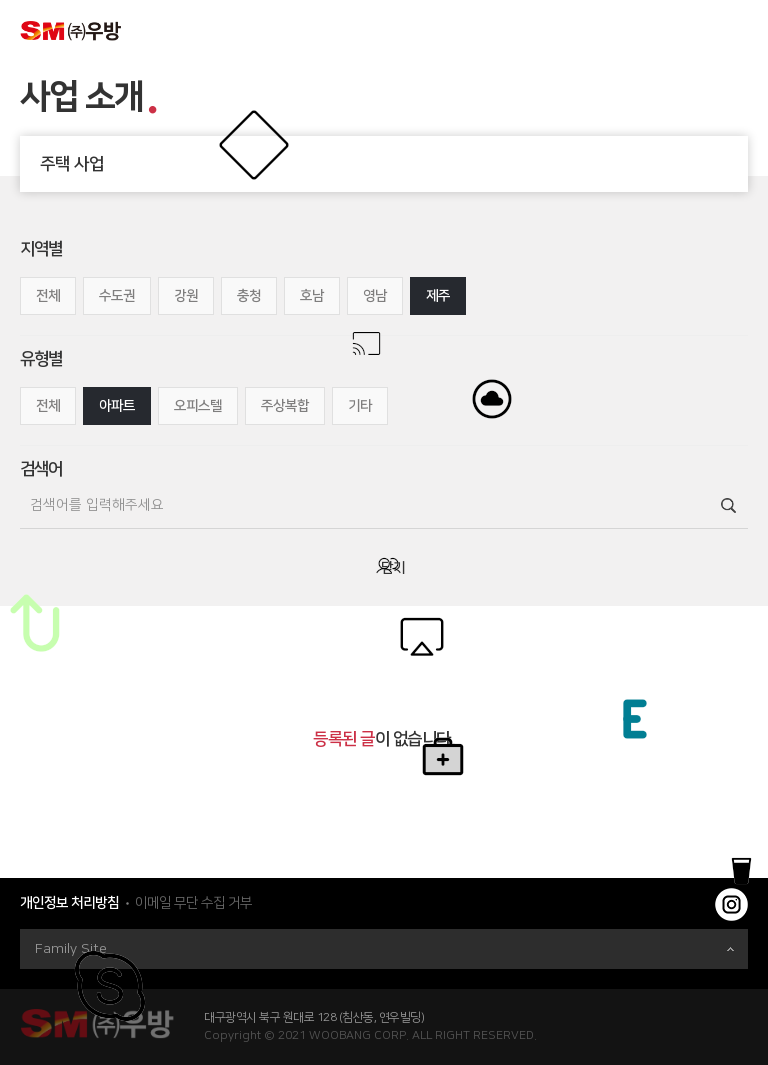  I want to click on cast your screen to another device, so click(366, 343).